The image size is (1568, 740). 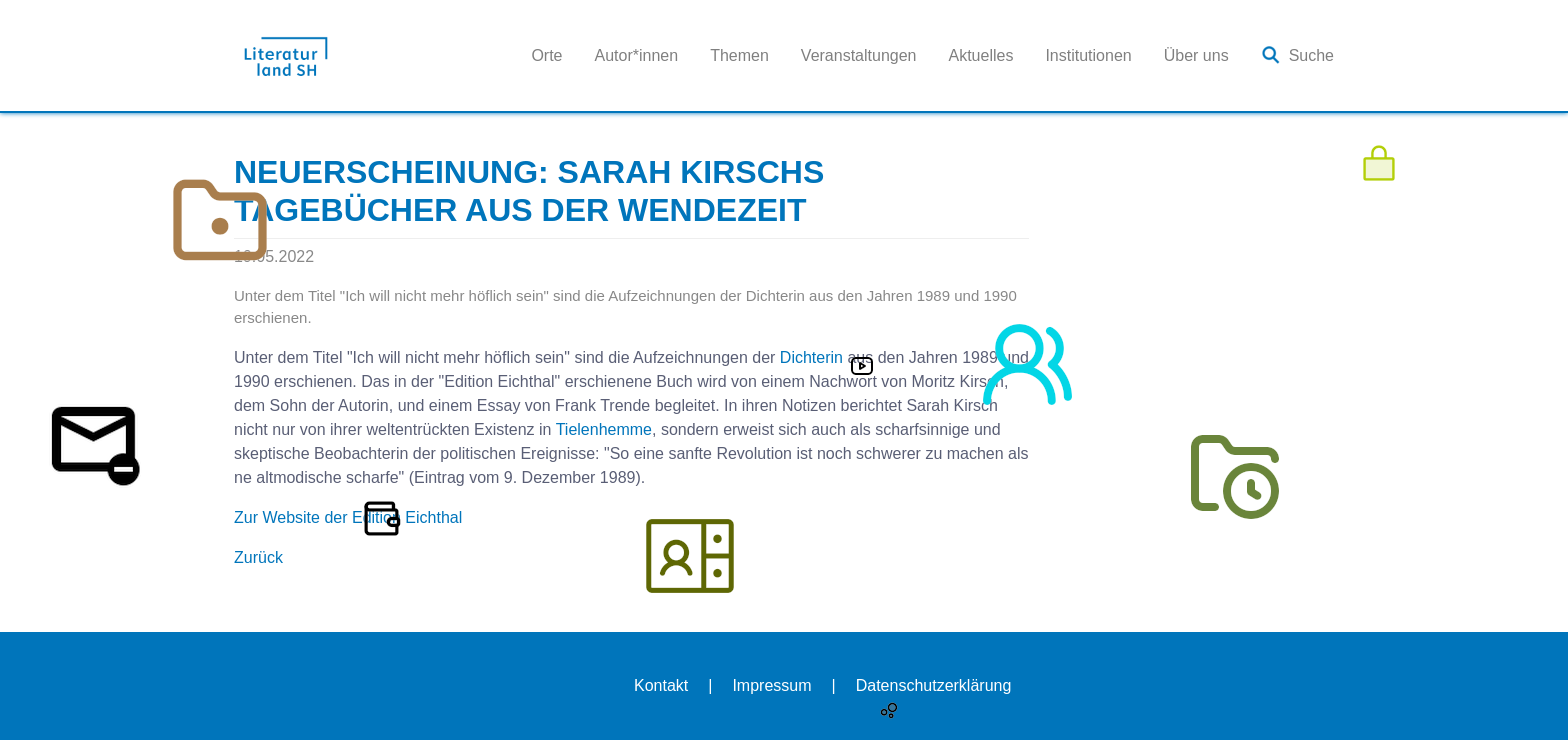 What do you see at coordinates (888, 710) in the screenshot?
I see `view bubble chart visualization` at bounding box center [888, 710].